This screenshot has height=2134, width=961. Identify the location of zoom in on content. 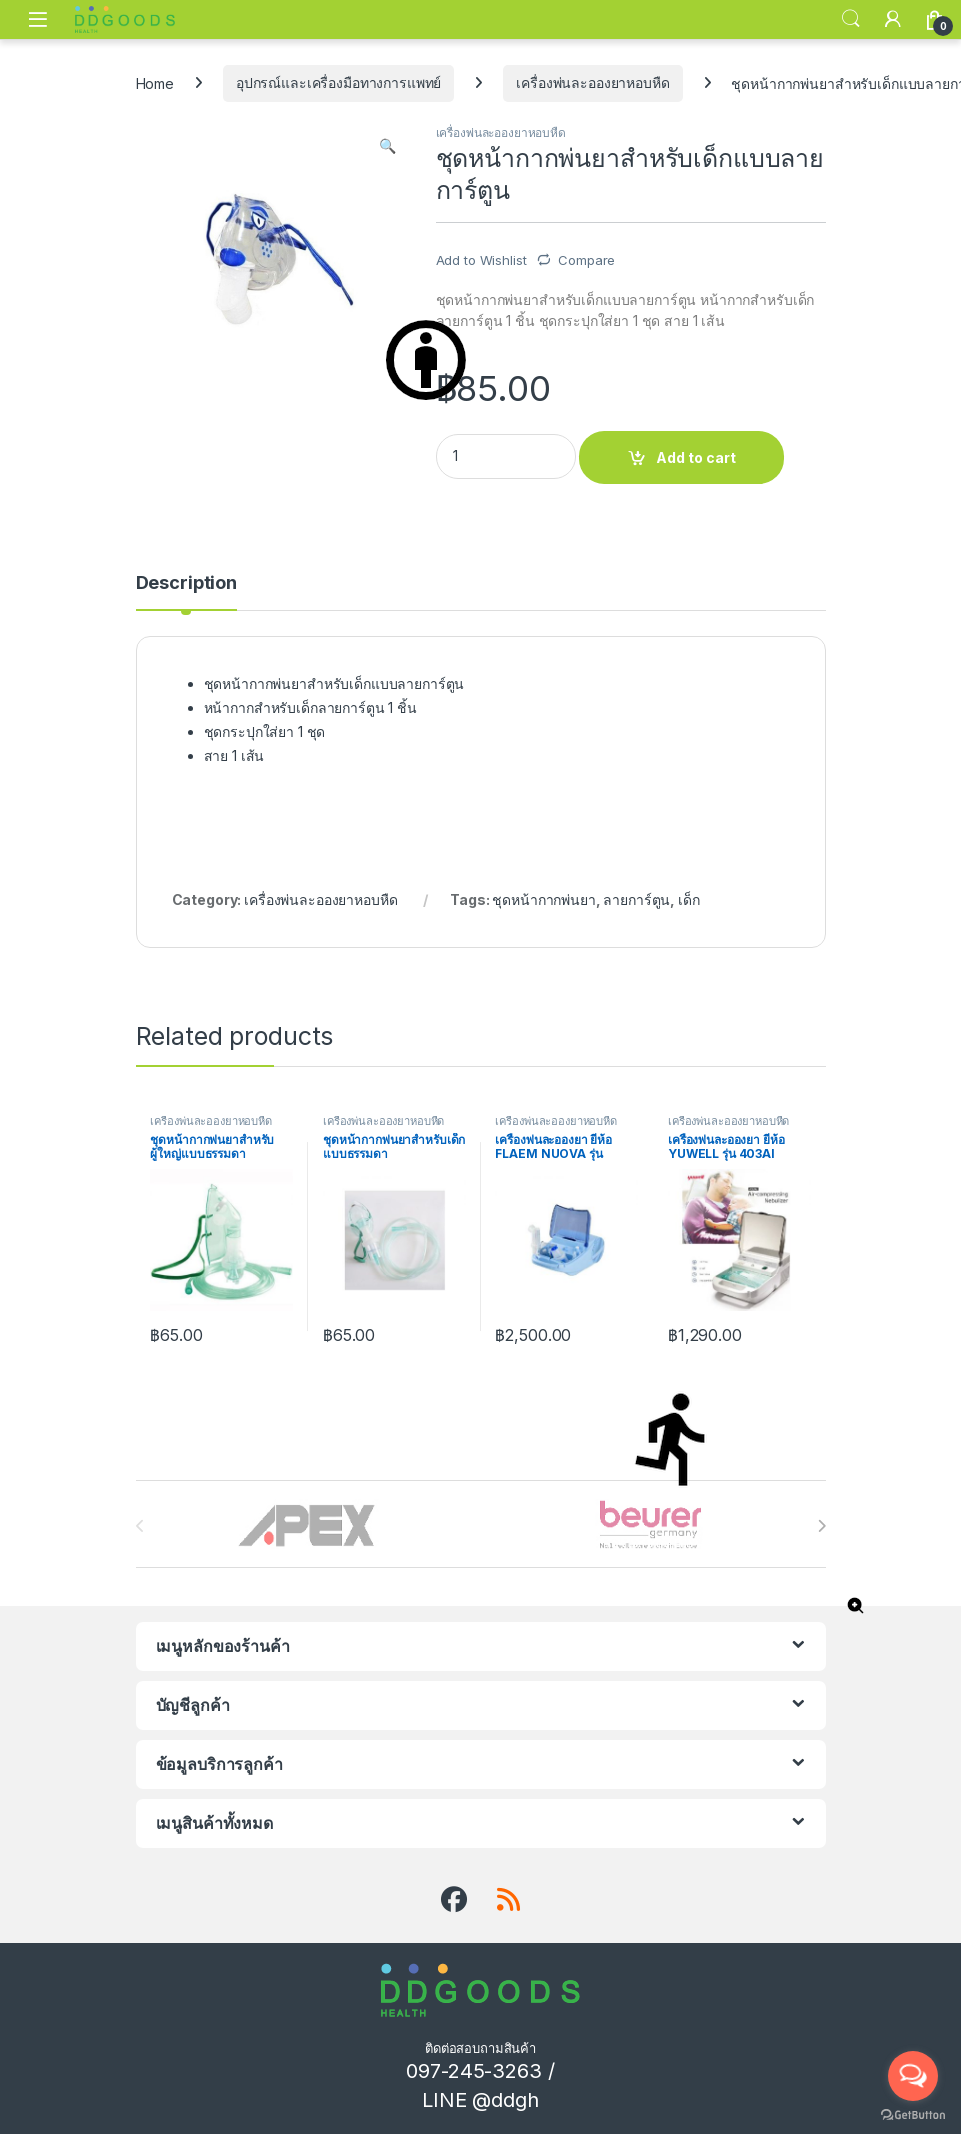
(855, 1605).